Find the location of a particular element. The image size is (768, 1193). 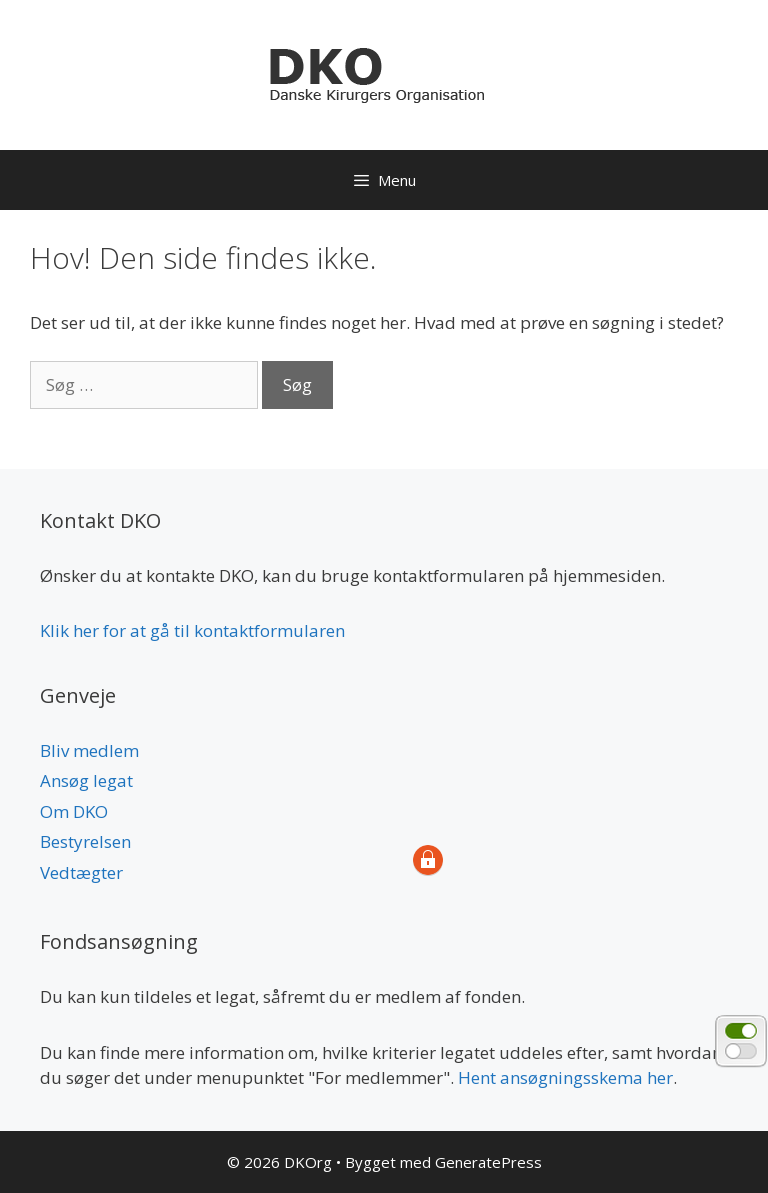

lock your screen is located at coordinates (428, 860).